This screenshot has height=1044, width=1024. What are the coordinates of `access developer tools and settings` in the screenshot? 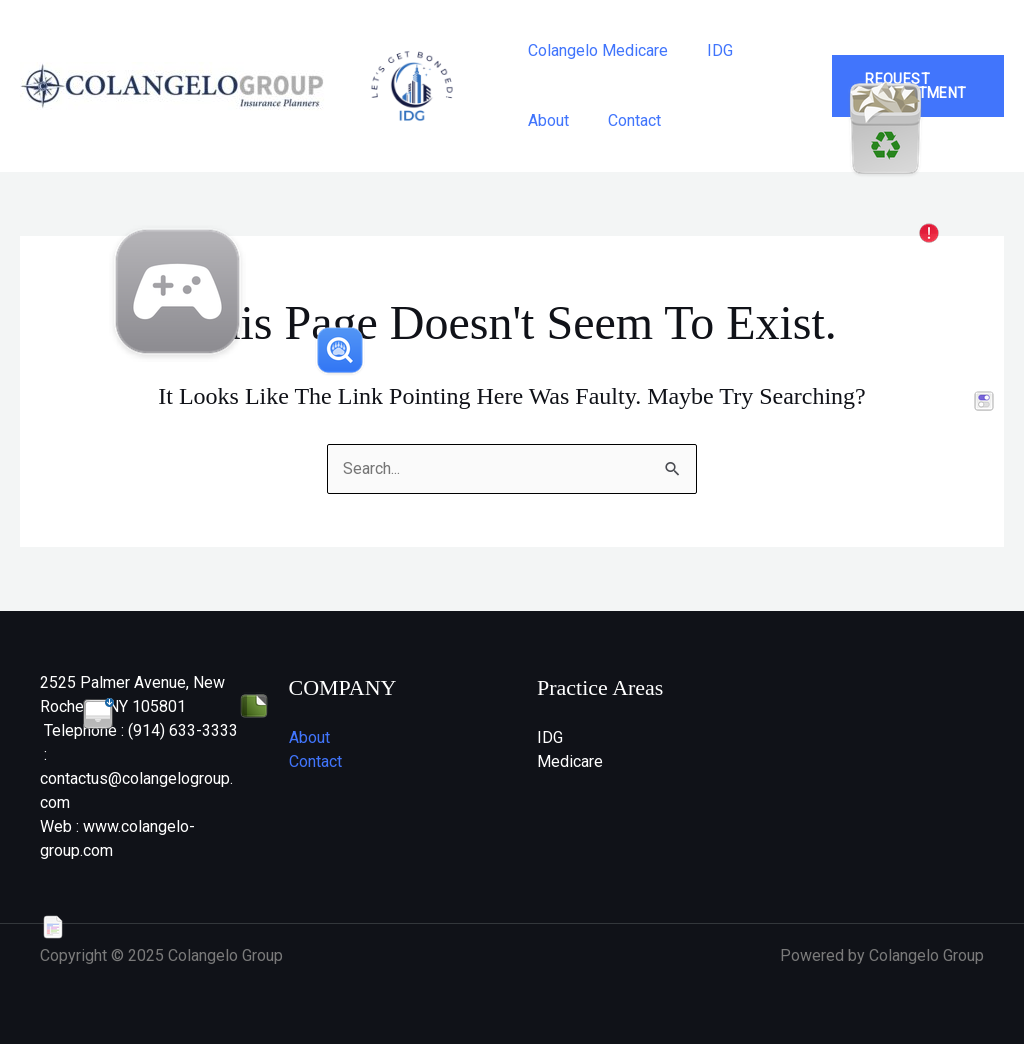 It's located at (53, 927).